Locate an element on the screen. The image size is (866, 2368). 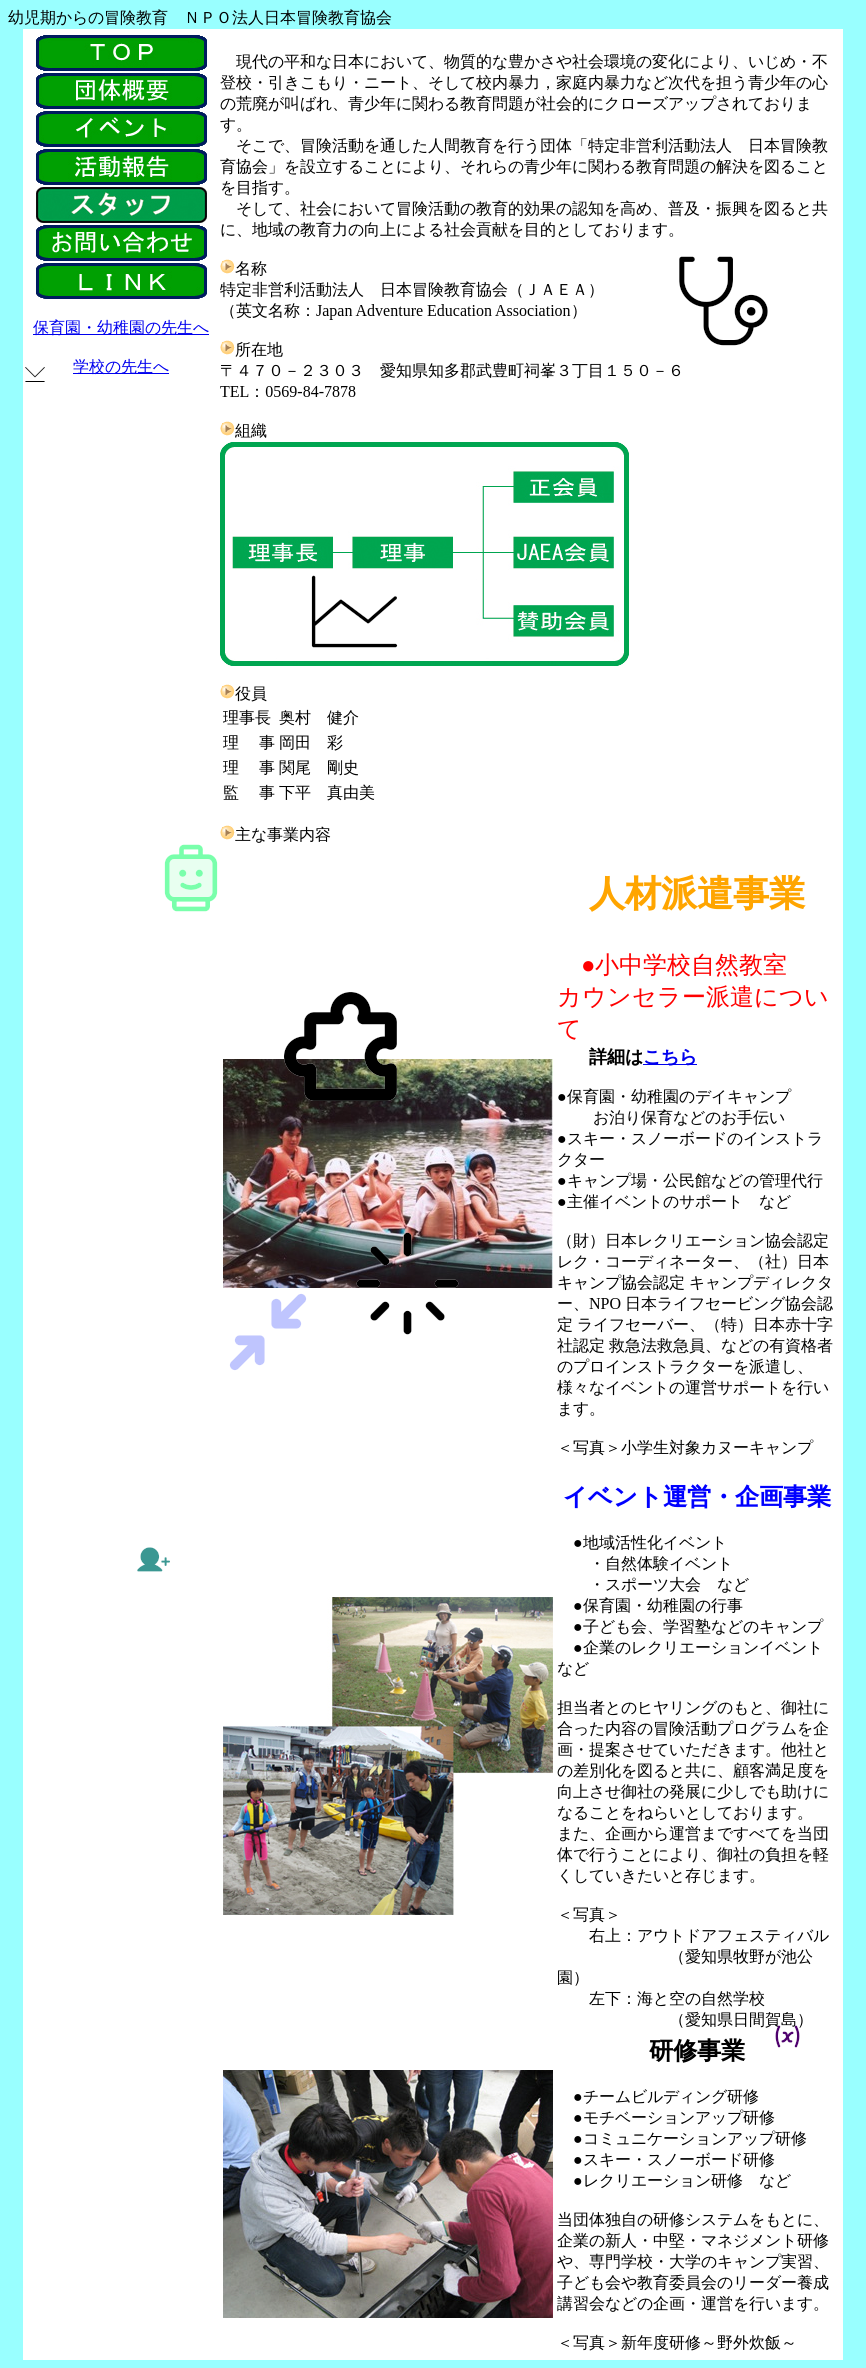
access health or medical features is located at coordinates (716, 297).